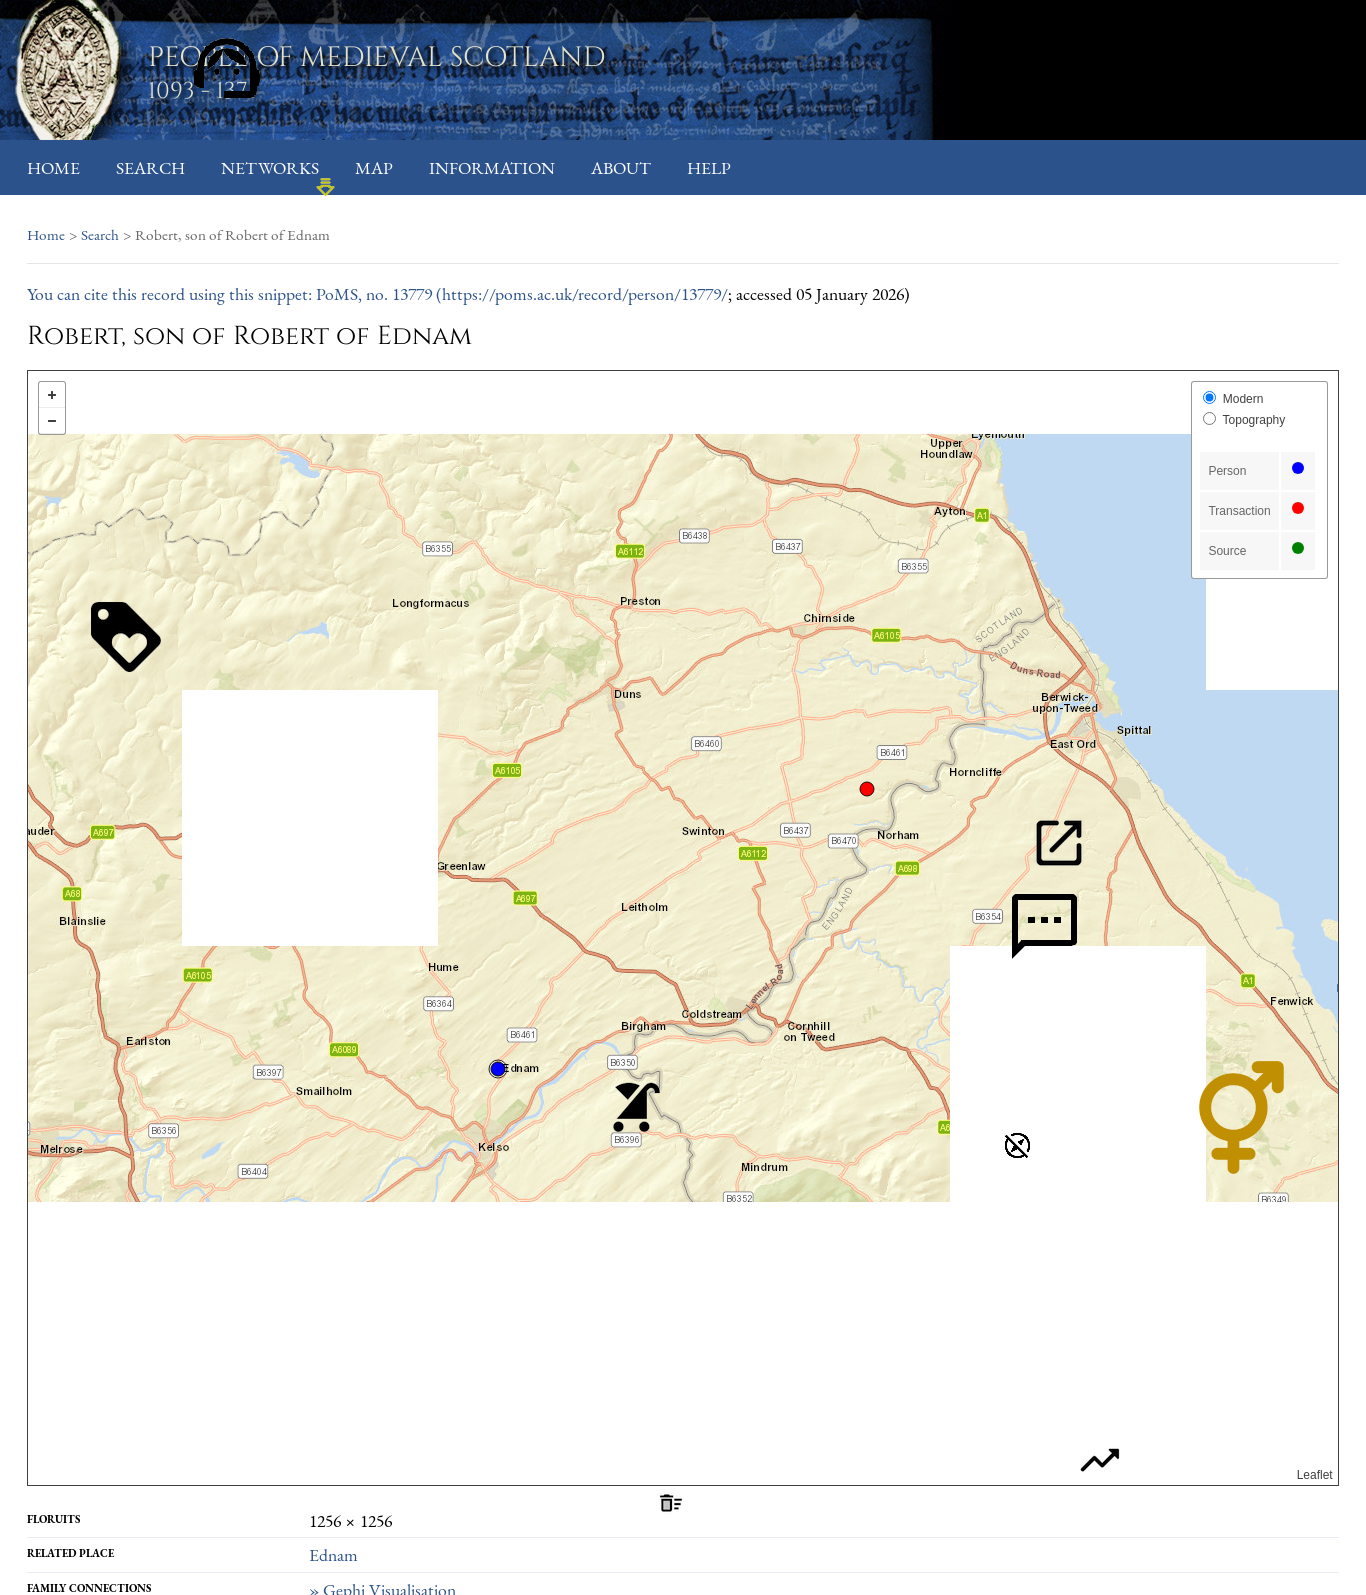 This screenshot has height=1595, width=1366. What do you see at coordinates (1237, 1115) in the screenshot?
I see `indicates intersex gender identity option` at bounding box center [1237, 1115].